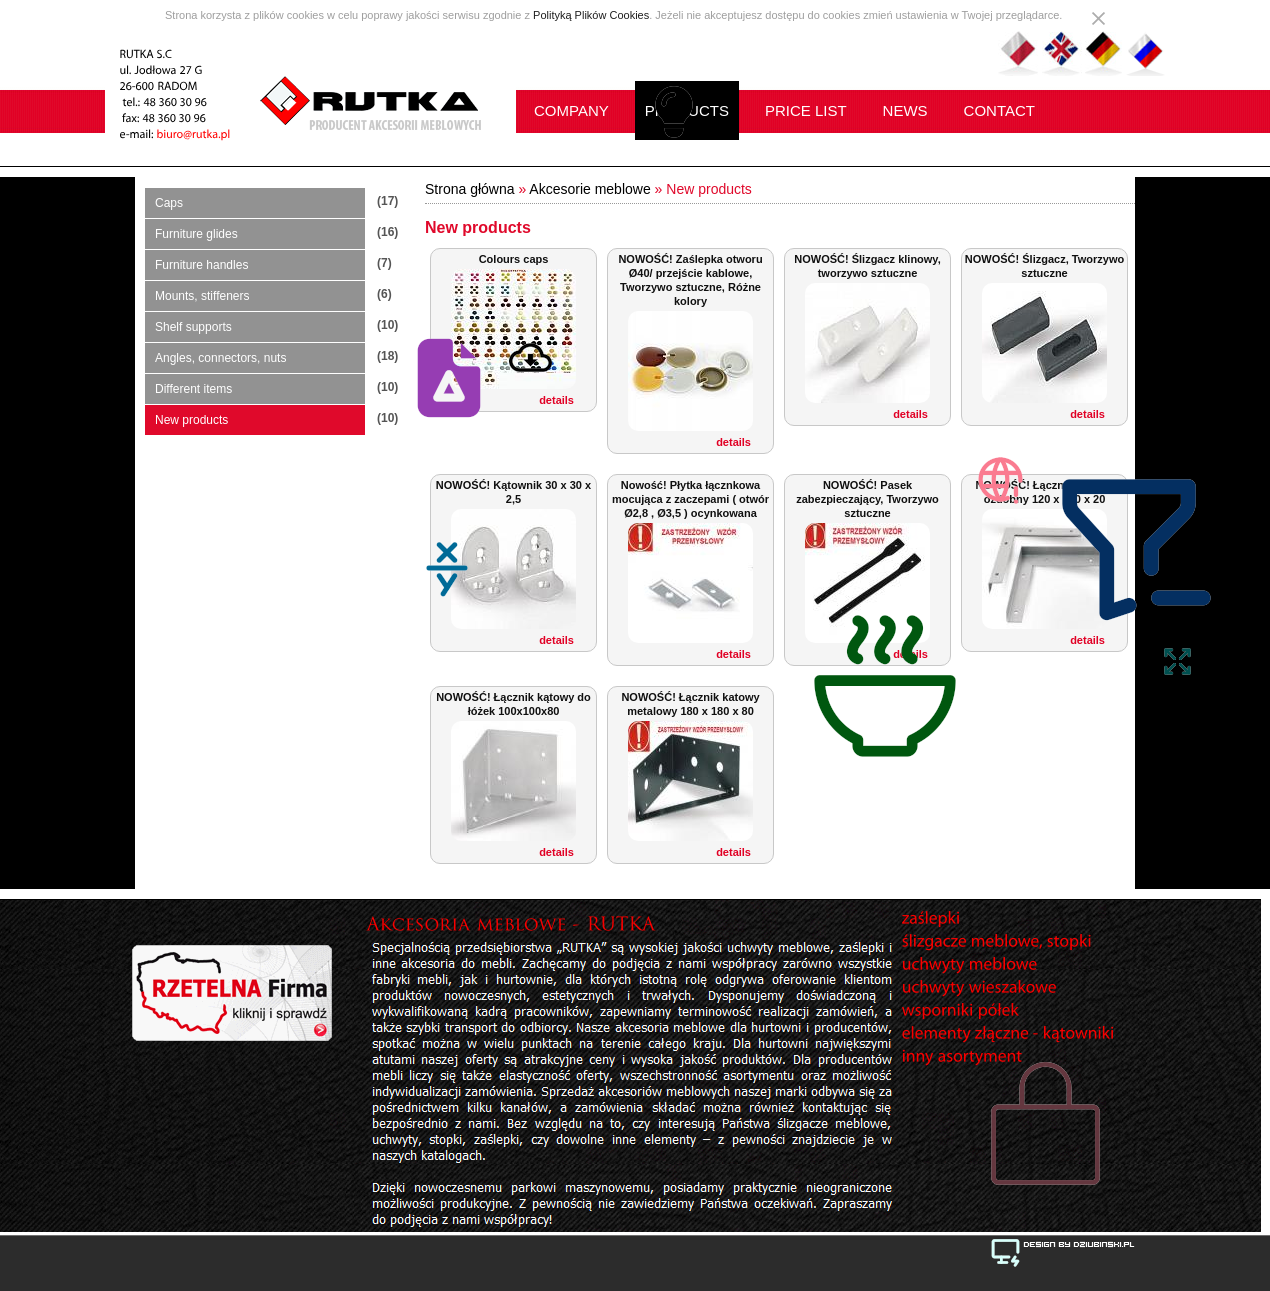 The height and width of the screenshot is (1291, 1270). What do you see at coordinates (447, 568) in the screenshot?
I see `perform division calculation` at bounding box center [447, 568].